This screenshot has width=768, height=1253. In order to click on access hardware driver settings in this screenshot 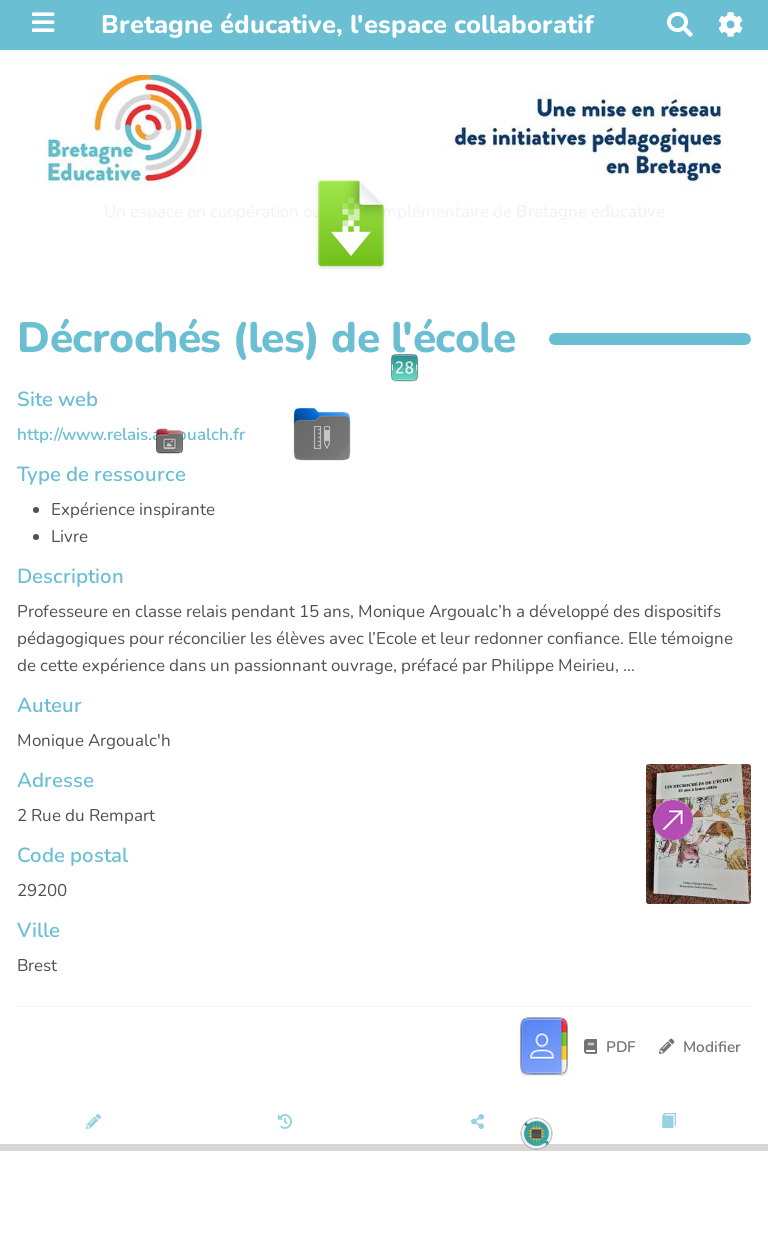, I will do `click(536, 1133)`.